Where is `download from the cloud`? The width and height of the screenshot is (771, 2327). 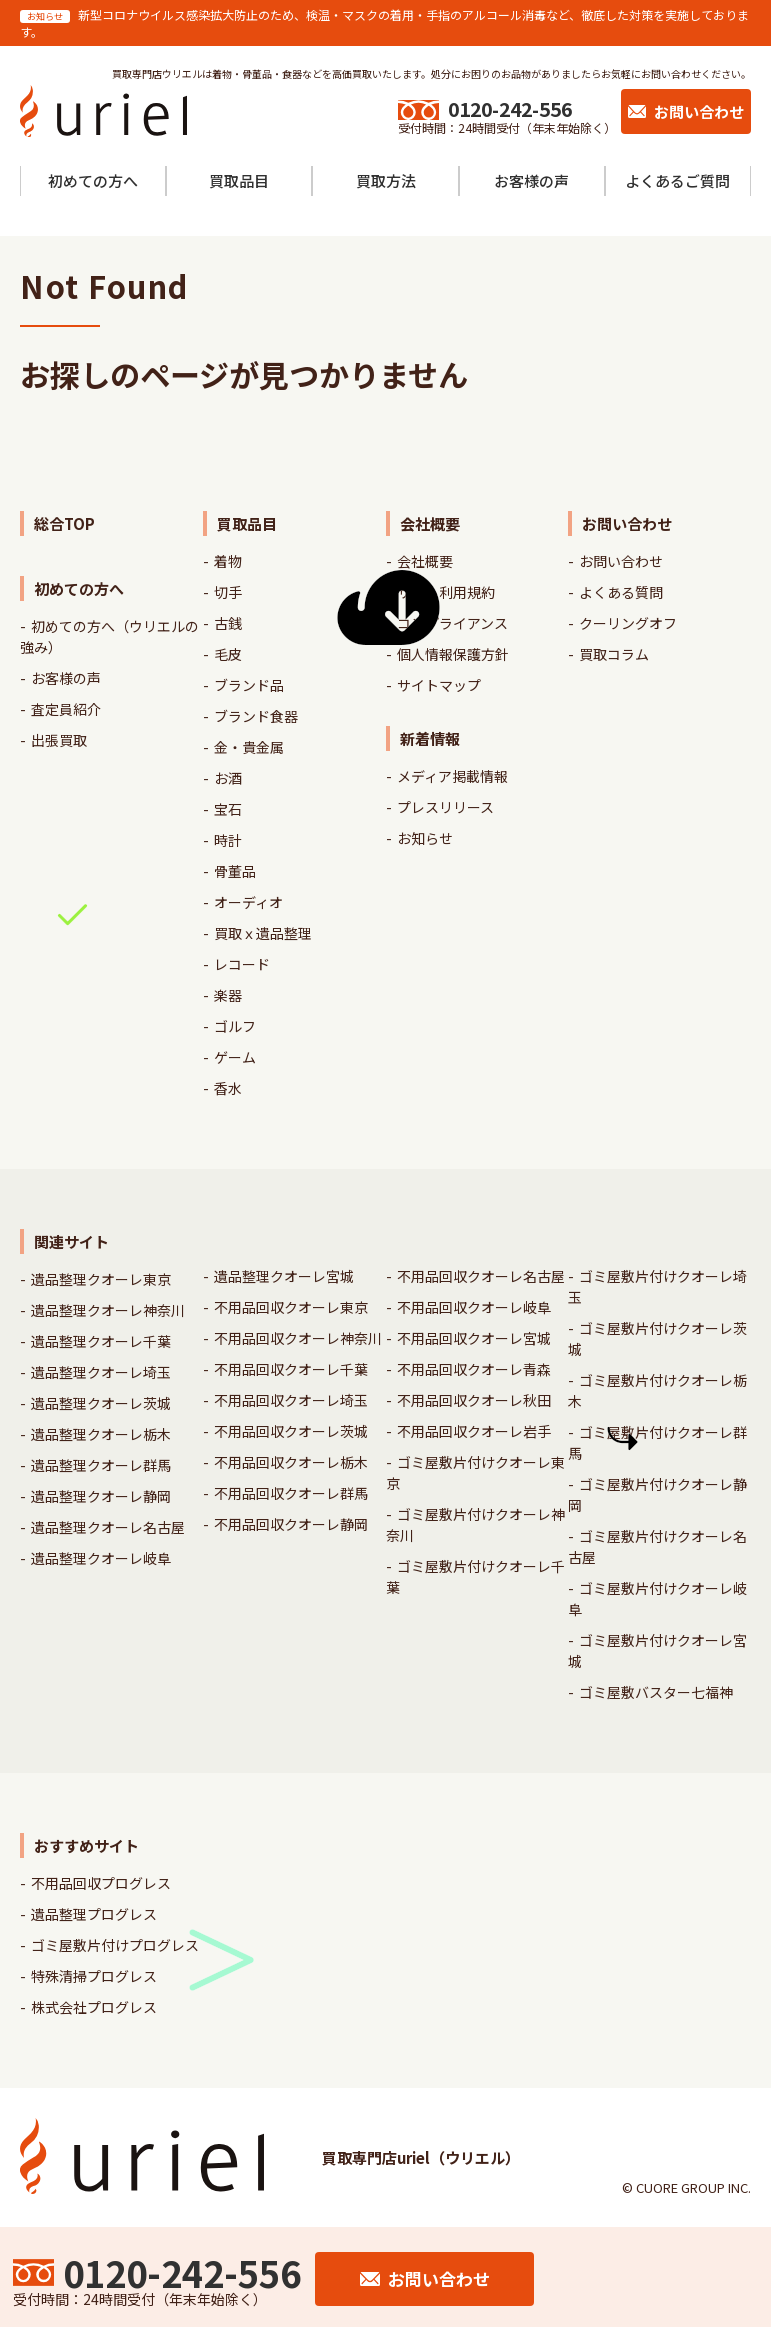
download from the cloud is located at coordinates (388, 607).